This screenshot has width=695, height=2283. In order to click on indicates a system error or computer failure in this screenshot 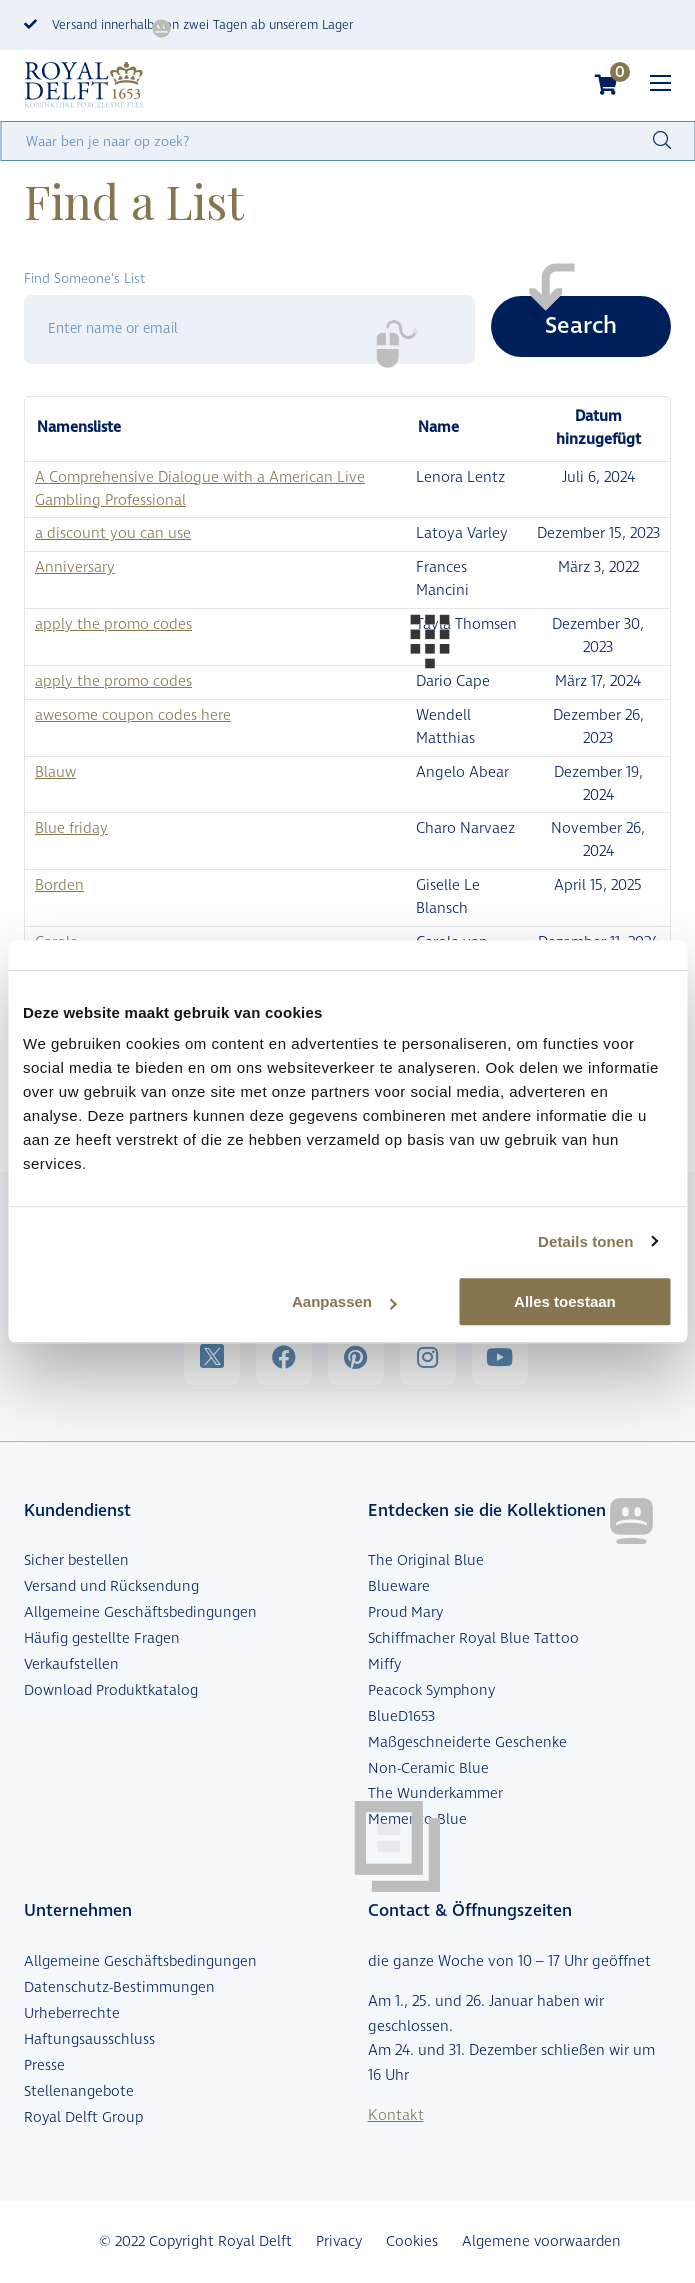, I will do `click(631, 1519)`.